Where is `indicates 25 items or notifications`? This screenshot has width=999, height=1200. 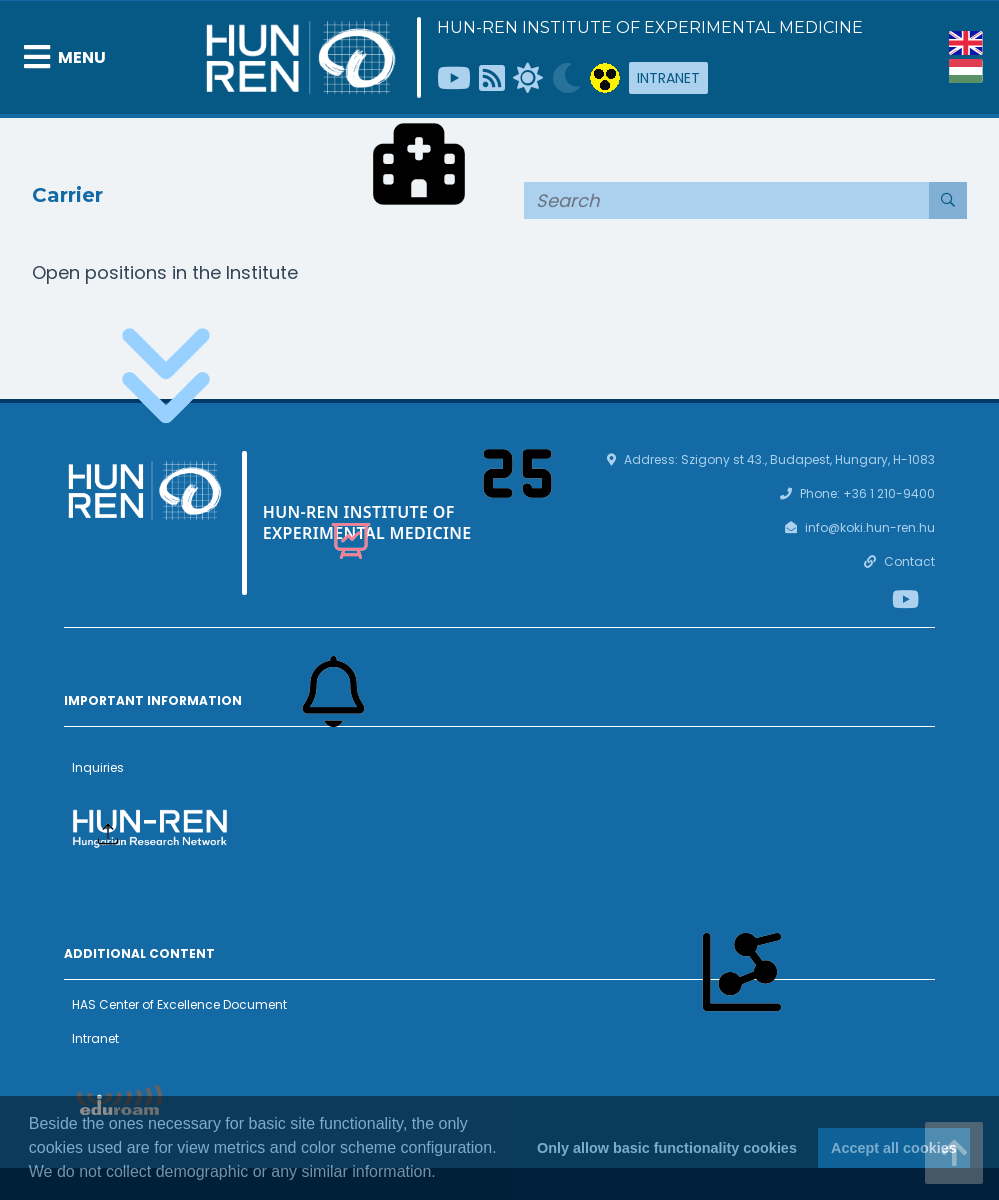
indicates 25 items or notifications is located at coordinates (517, 473).